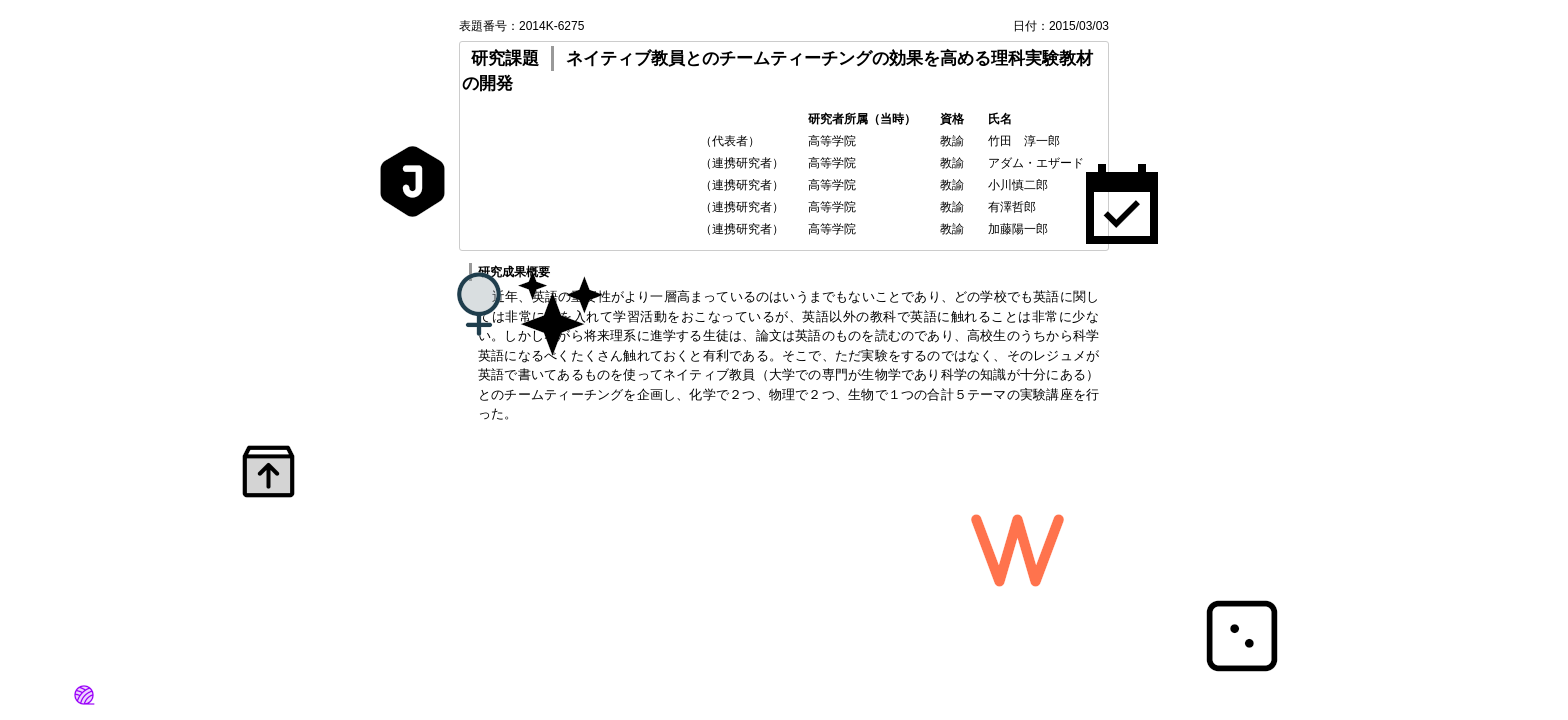  What do you see at coordinates (1242, 636) in the screenshot?
I see `roll dice or generate random number` at bounding box center [1242, 636].